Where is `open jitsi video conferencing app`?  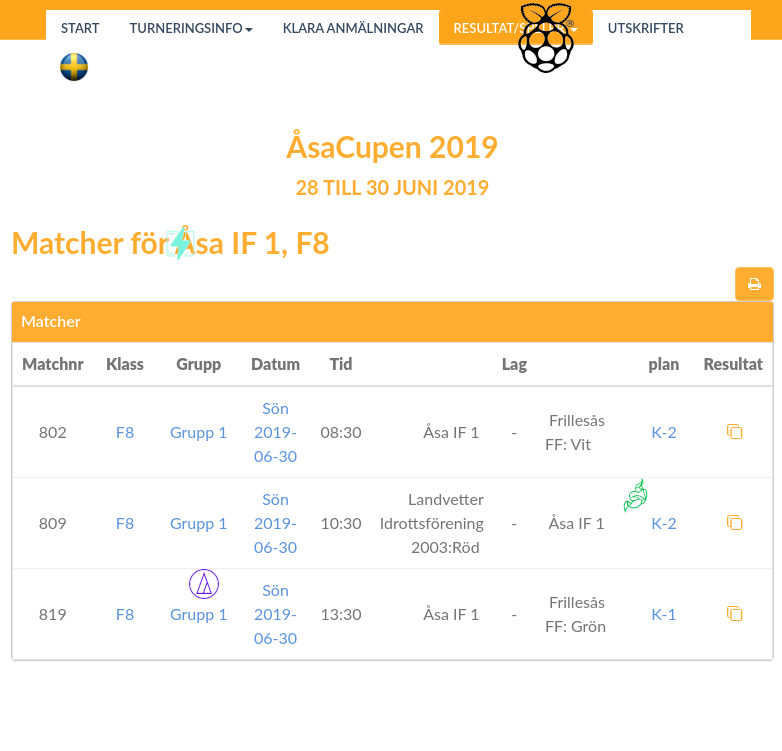 open jitsi video conferencing app is located at coordinates (635, 495).